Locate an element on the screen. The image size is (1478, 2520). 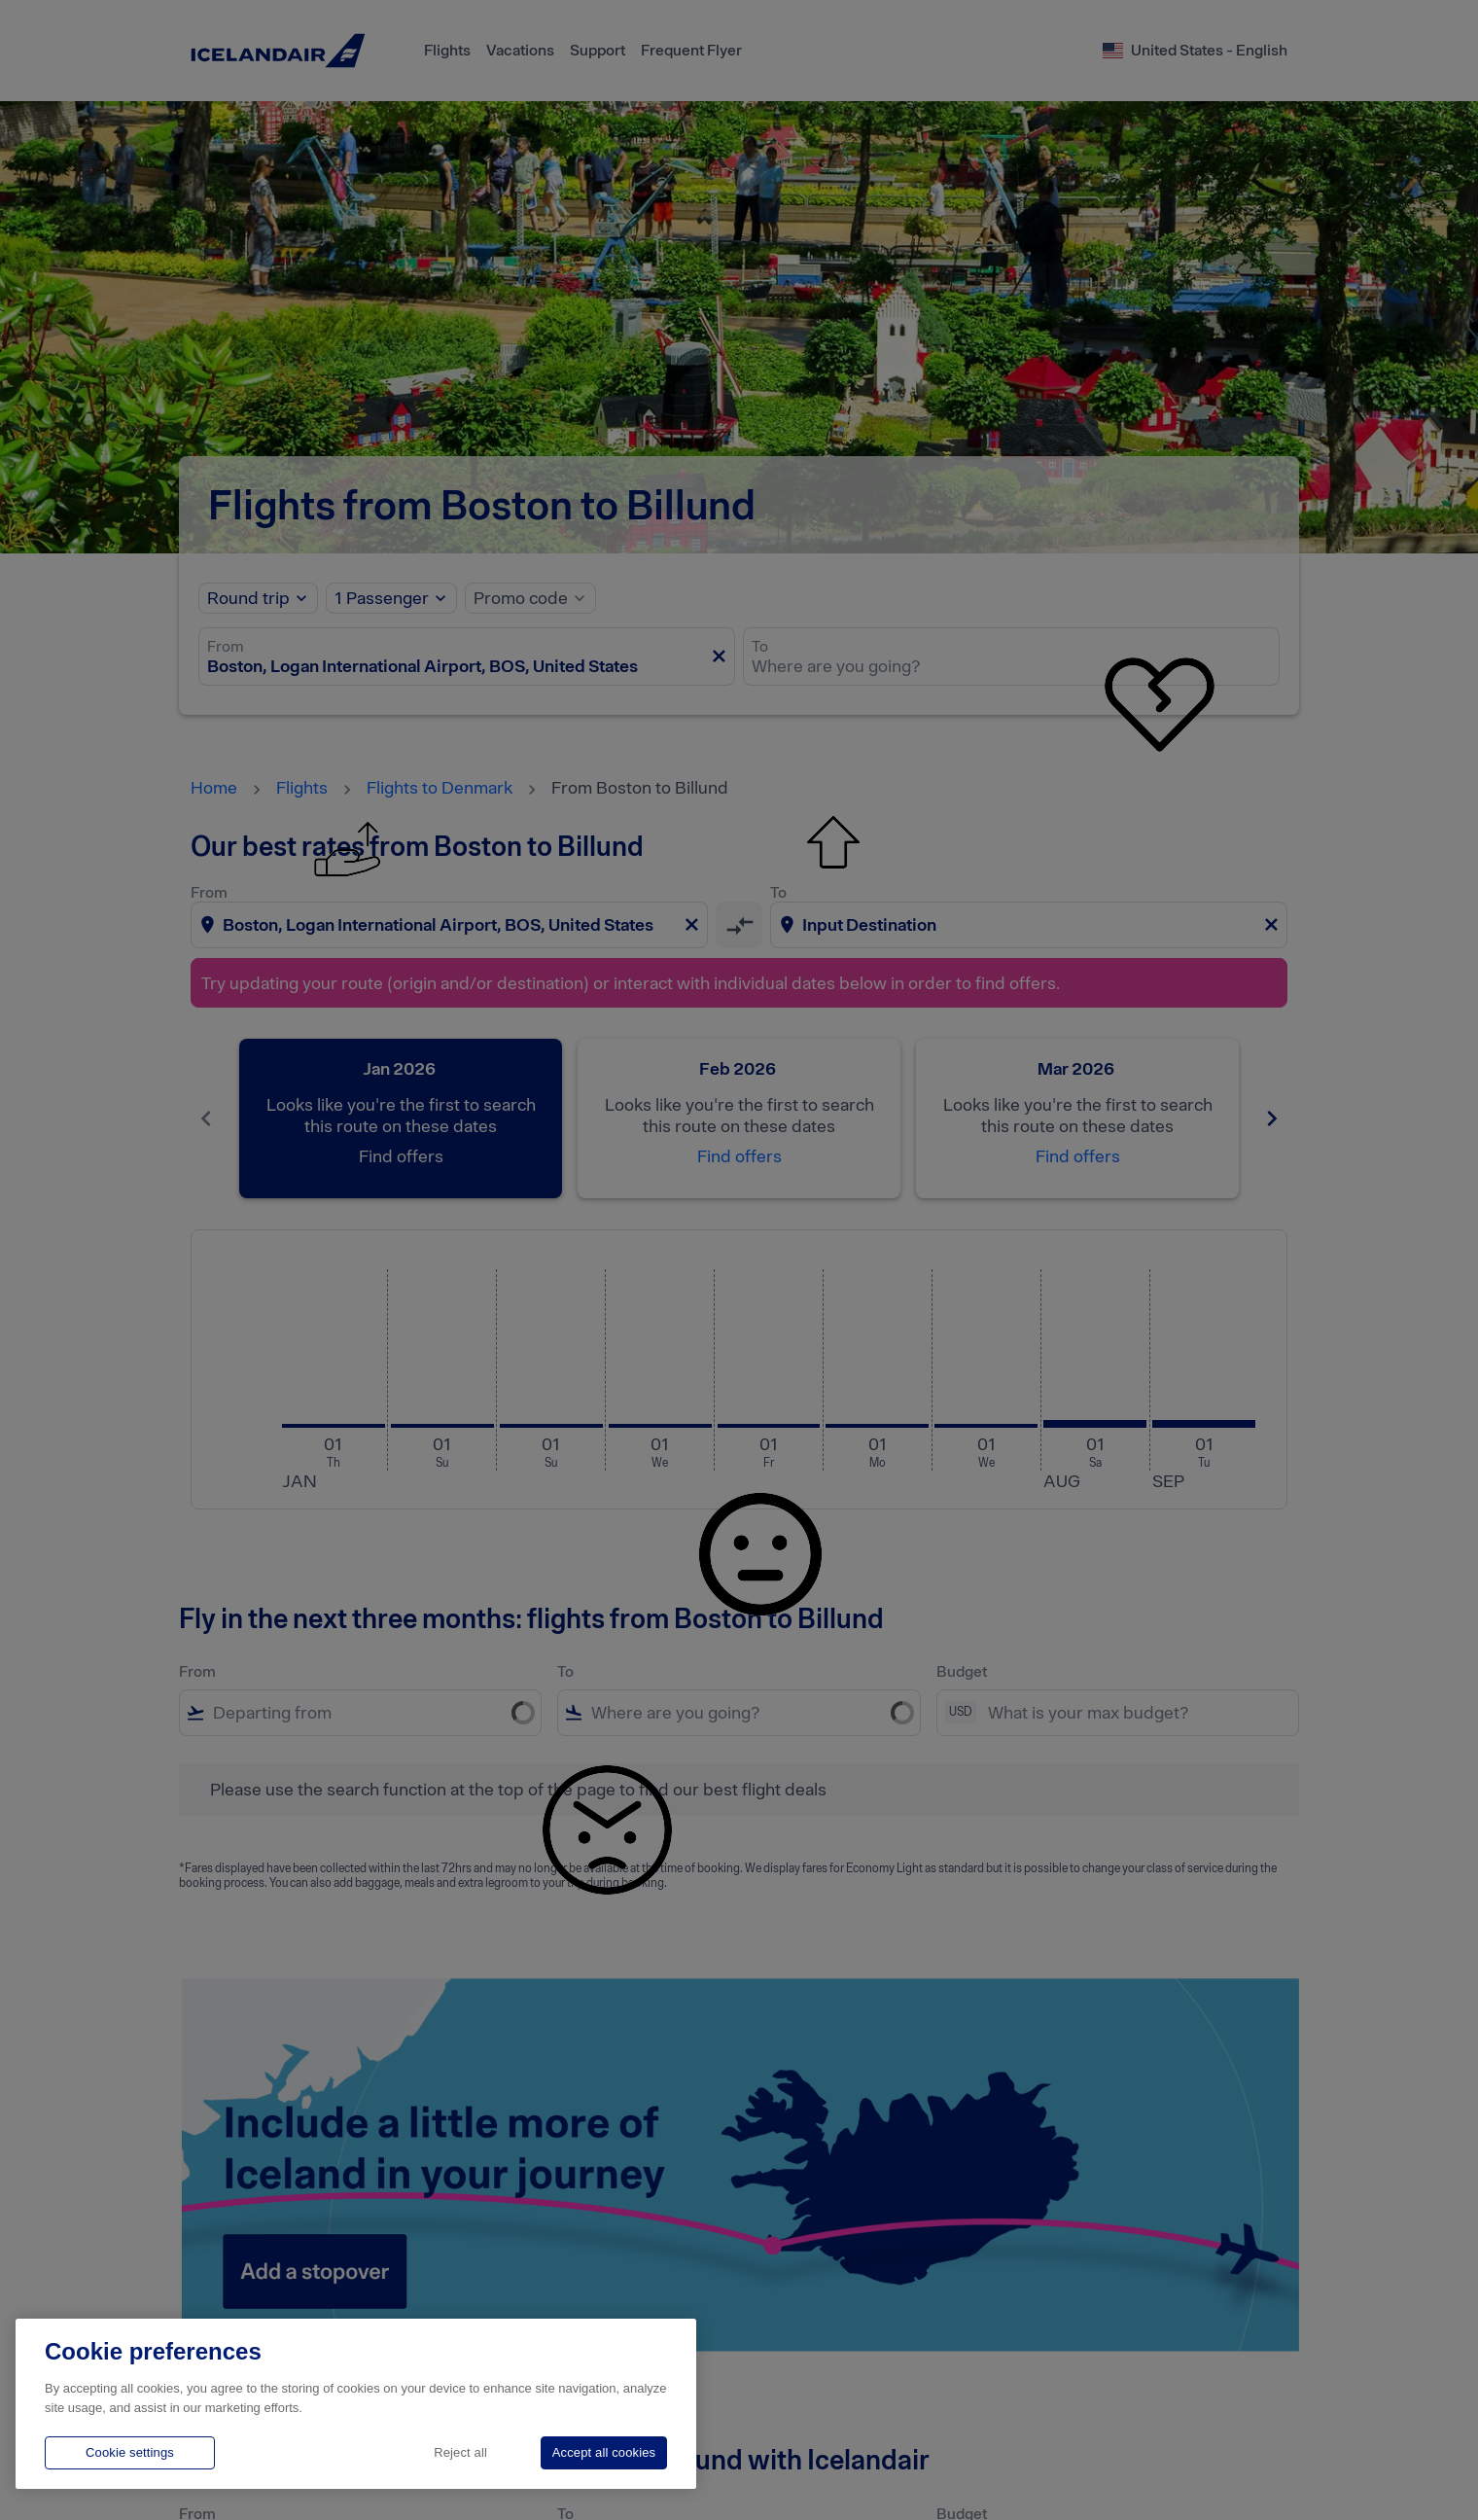
upvote or like content is located at coordinates (833, 844).